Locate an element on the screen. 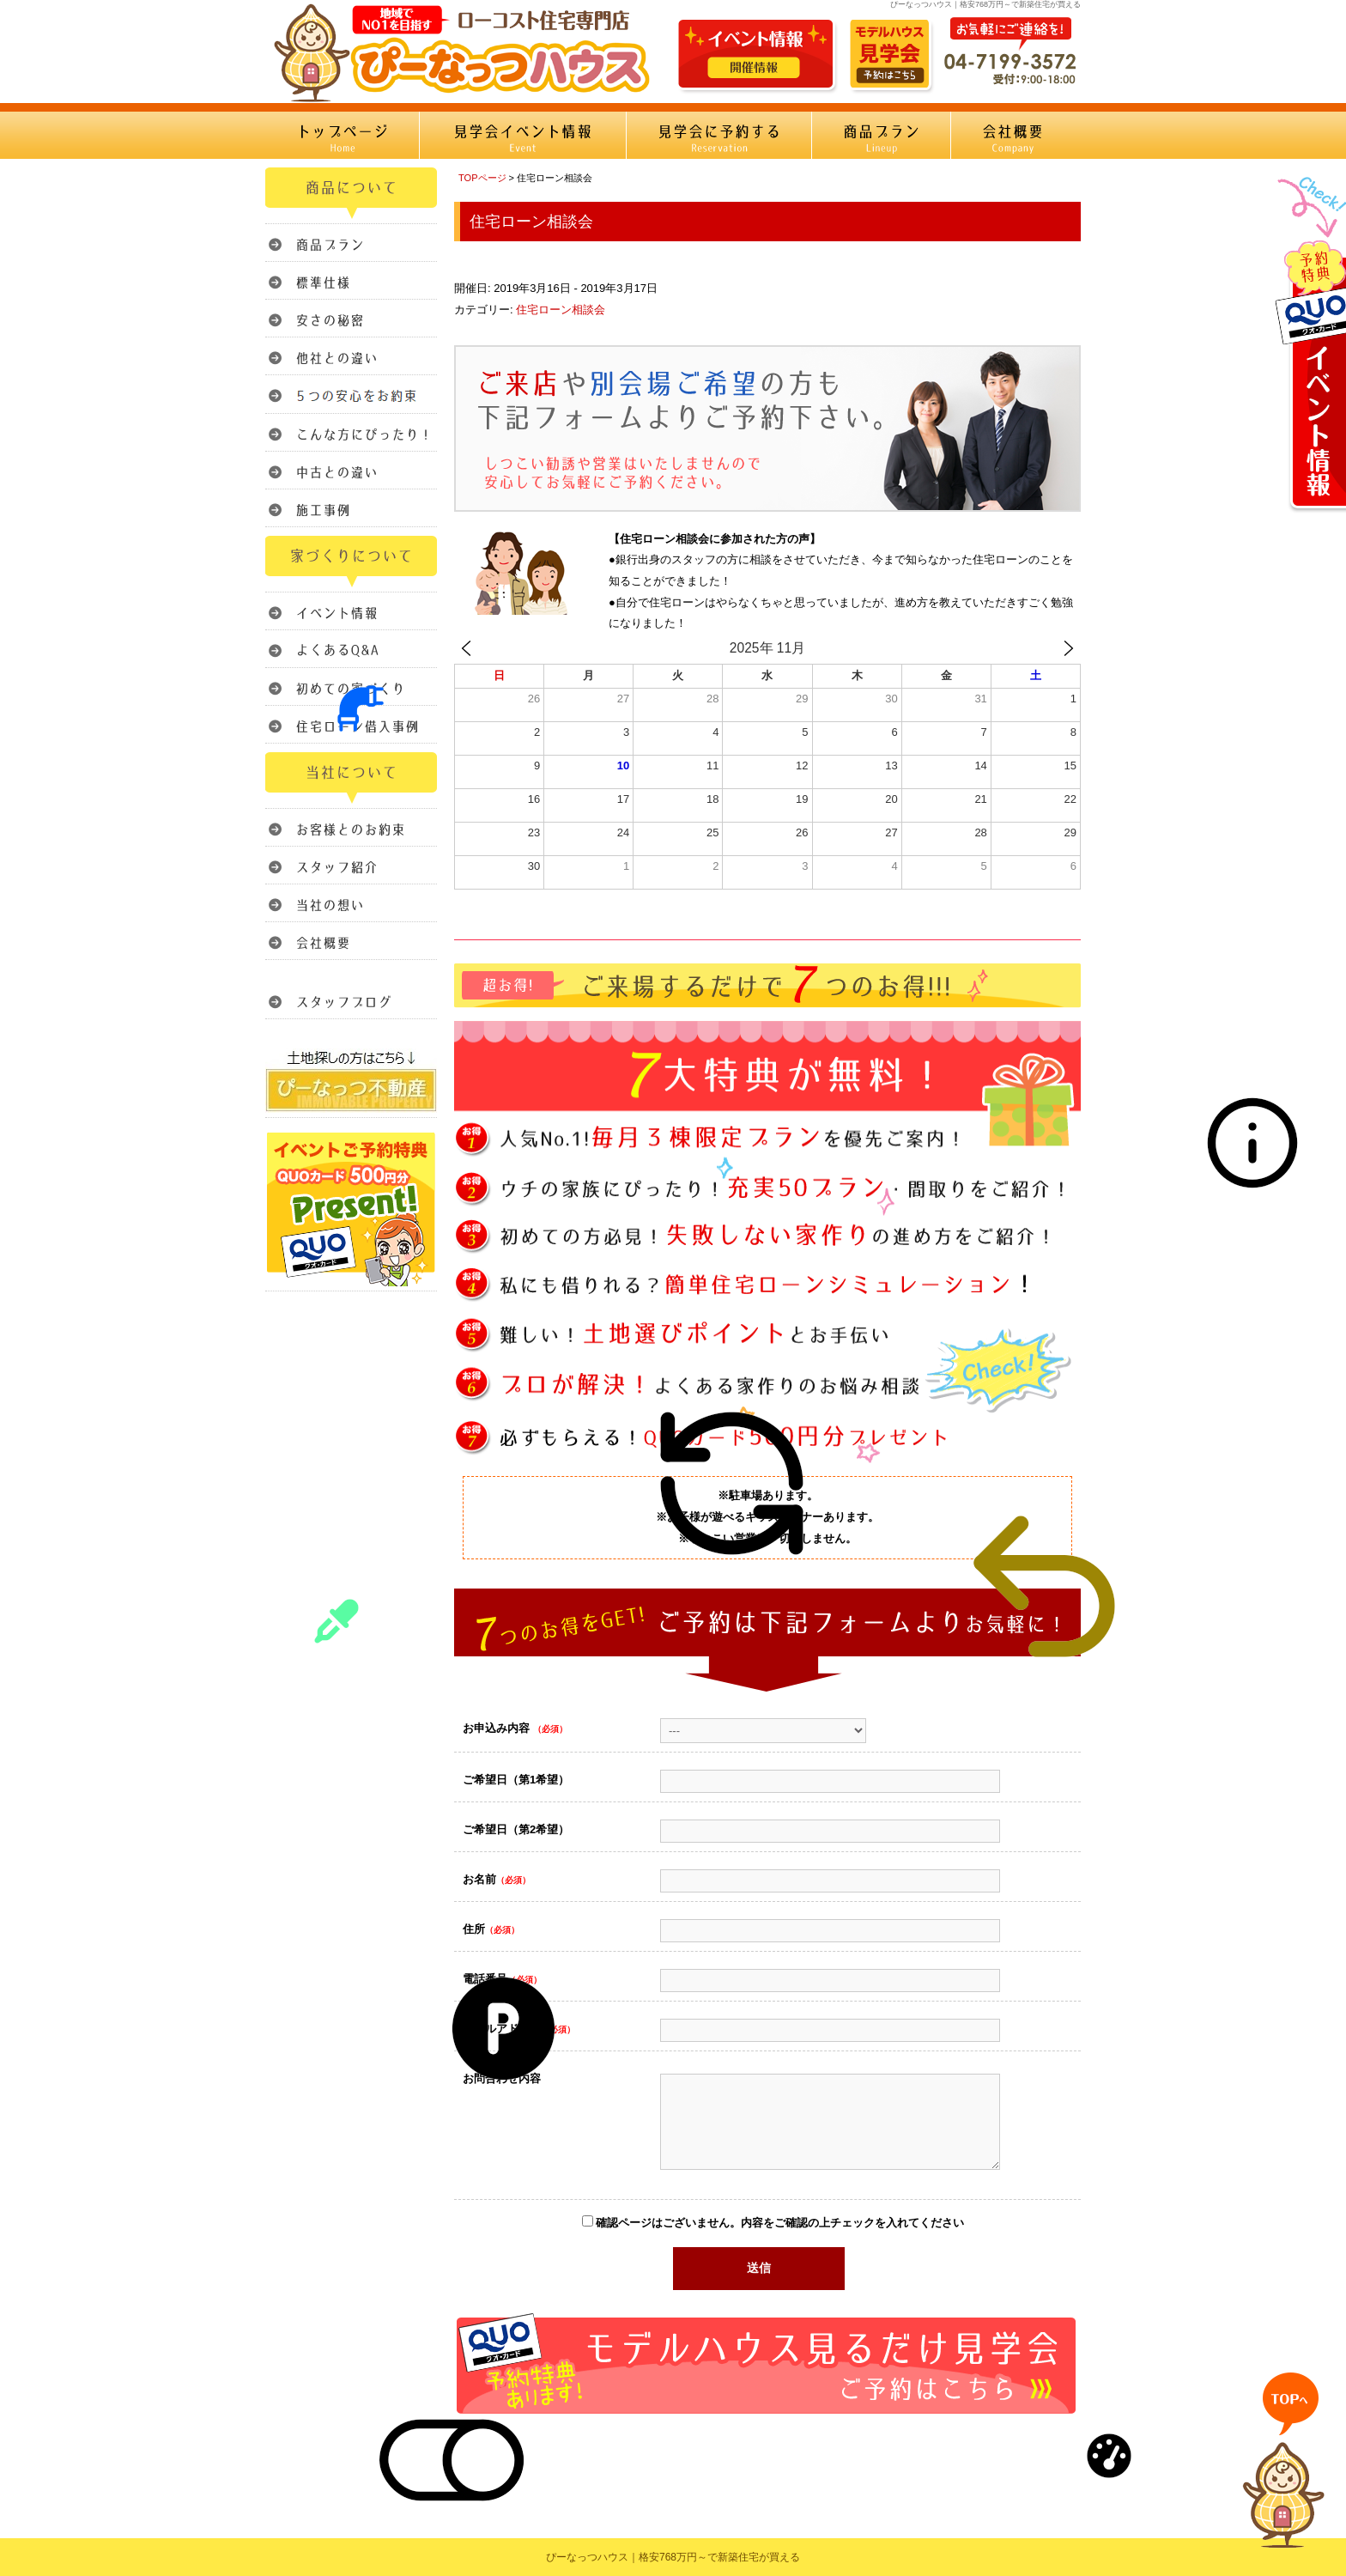 The width and height of the screenshot is (1346, 2576). undo the last action is located at coordinates (1044, 1586).